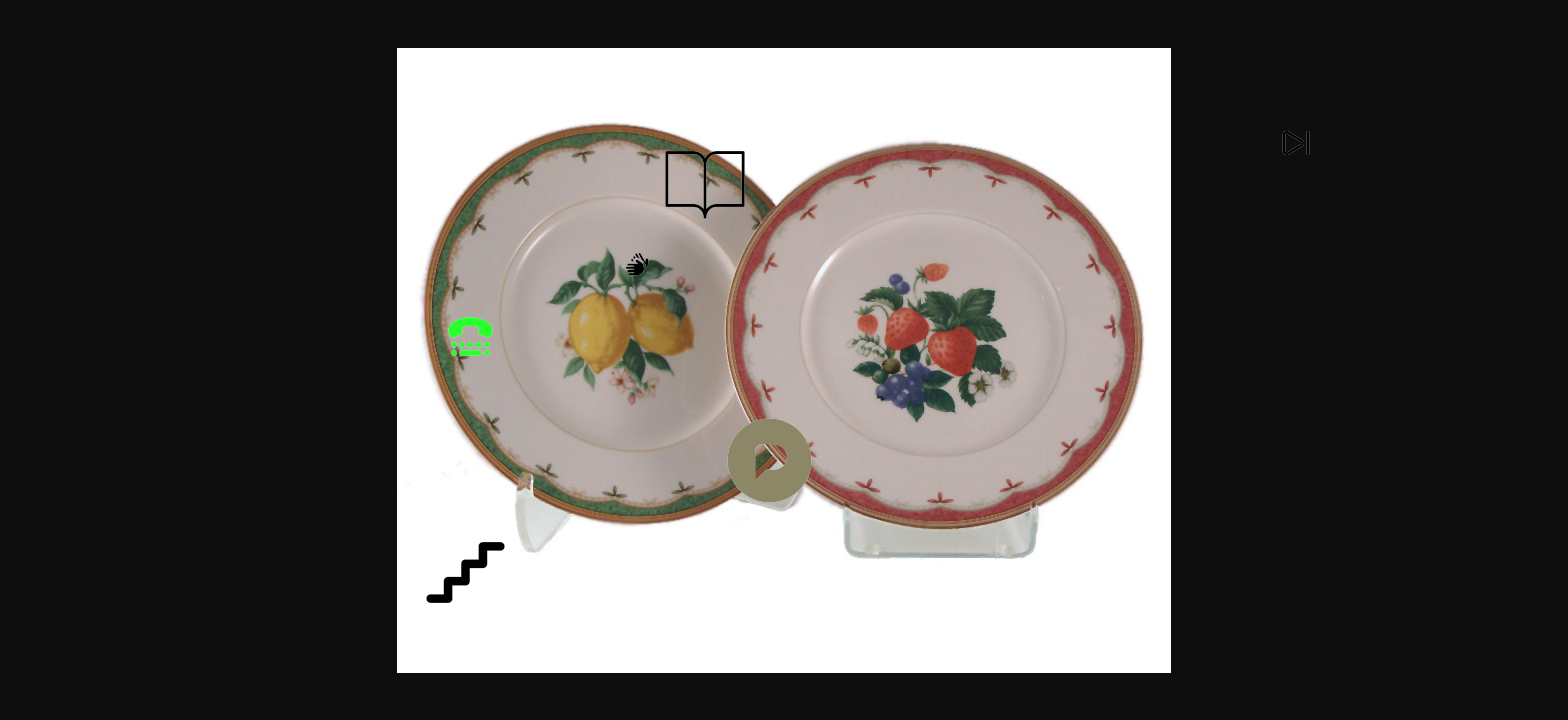  What do you see at coordinates (465, 572) in the screenshot?
I see `indicates stairs or stairwell access` at bounding box center [465, 572].